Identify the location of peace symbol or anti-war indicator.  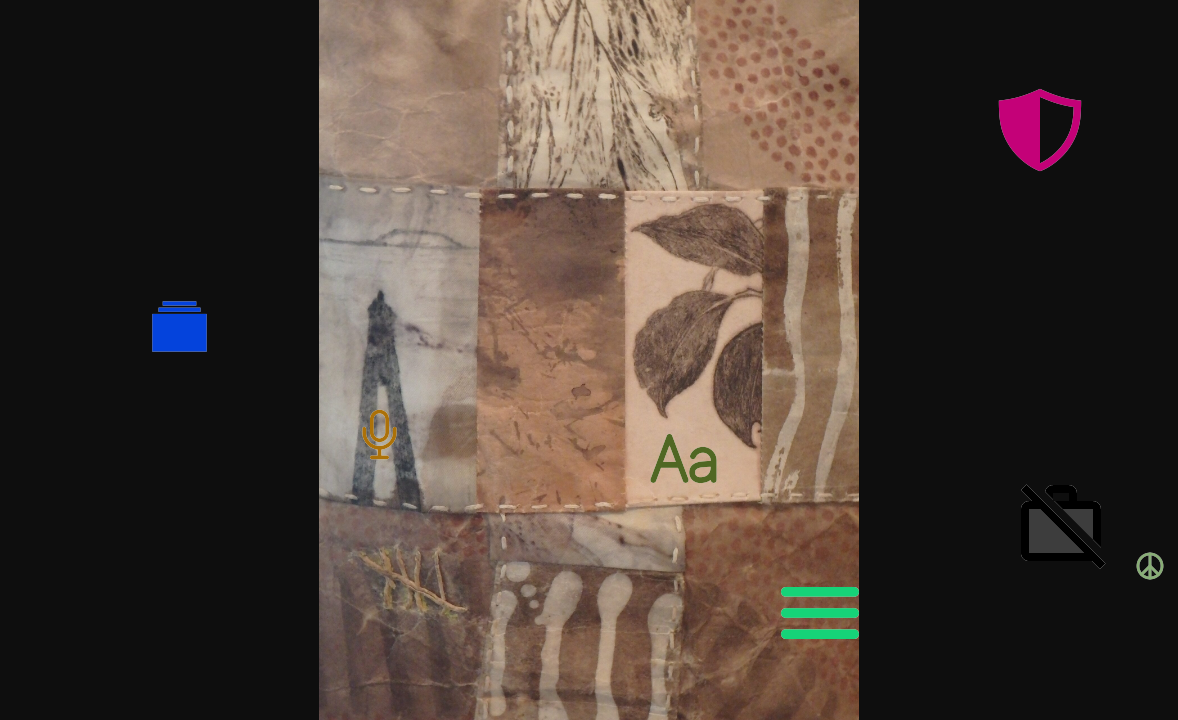
(1150, 566).